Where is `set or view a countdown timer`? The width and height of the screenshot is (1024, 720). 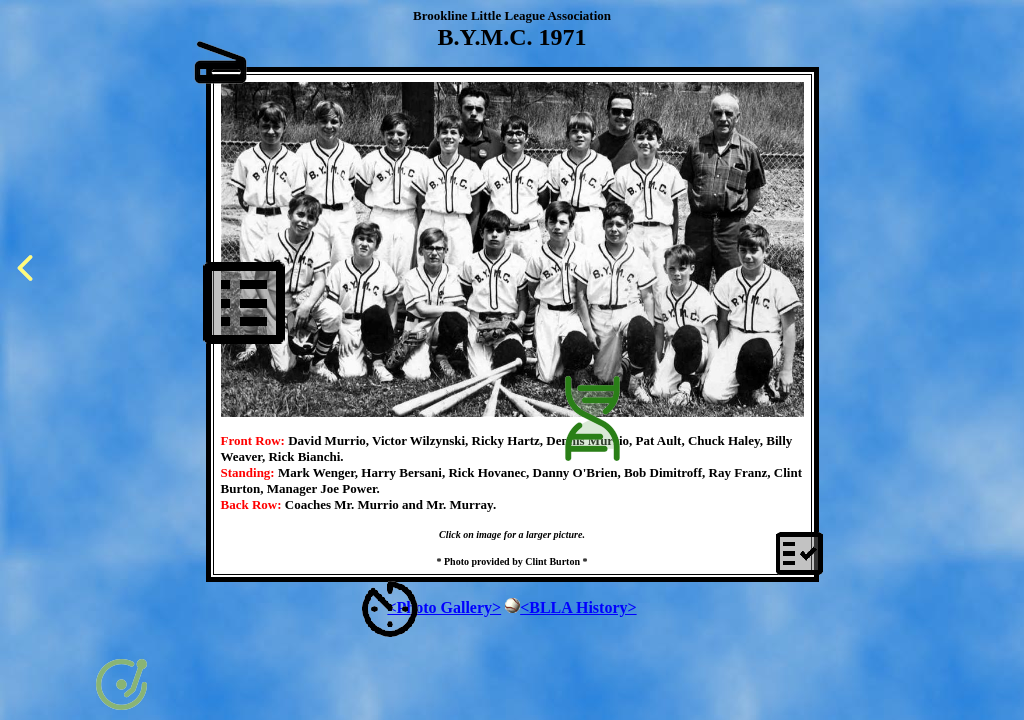 set or view a countdown timer is located at coordinates (390, 609).